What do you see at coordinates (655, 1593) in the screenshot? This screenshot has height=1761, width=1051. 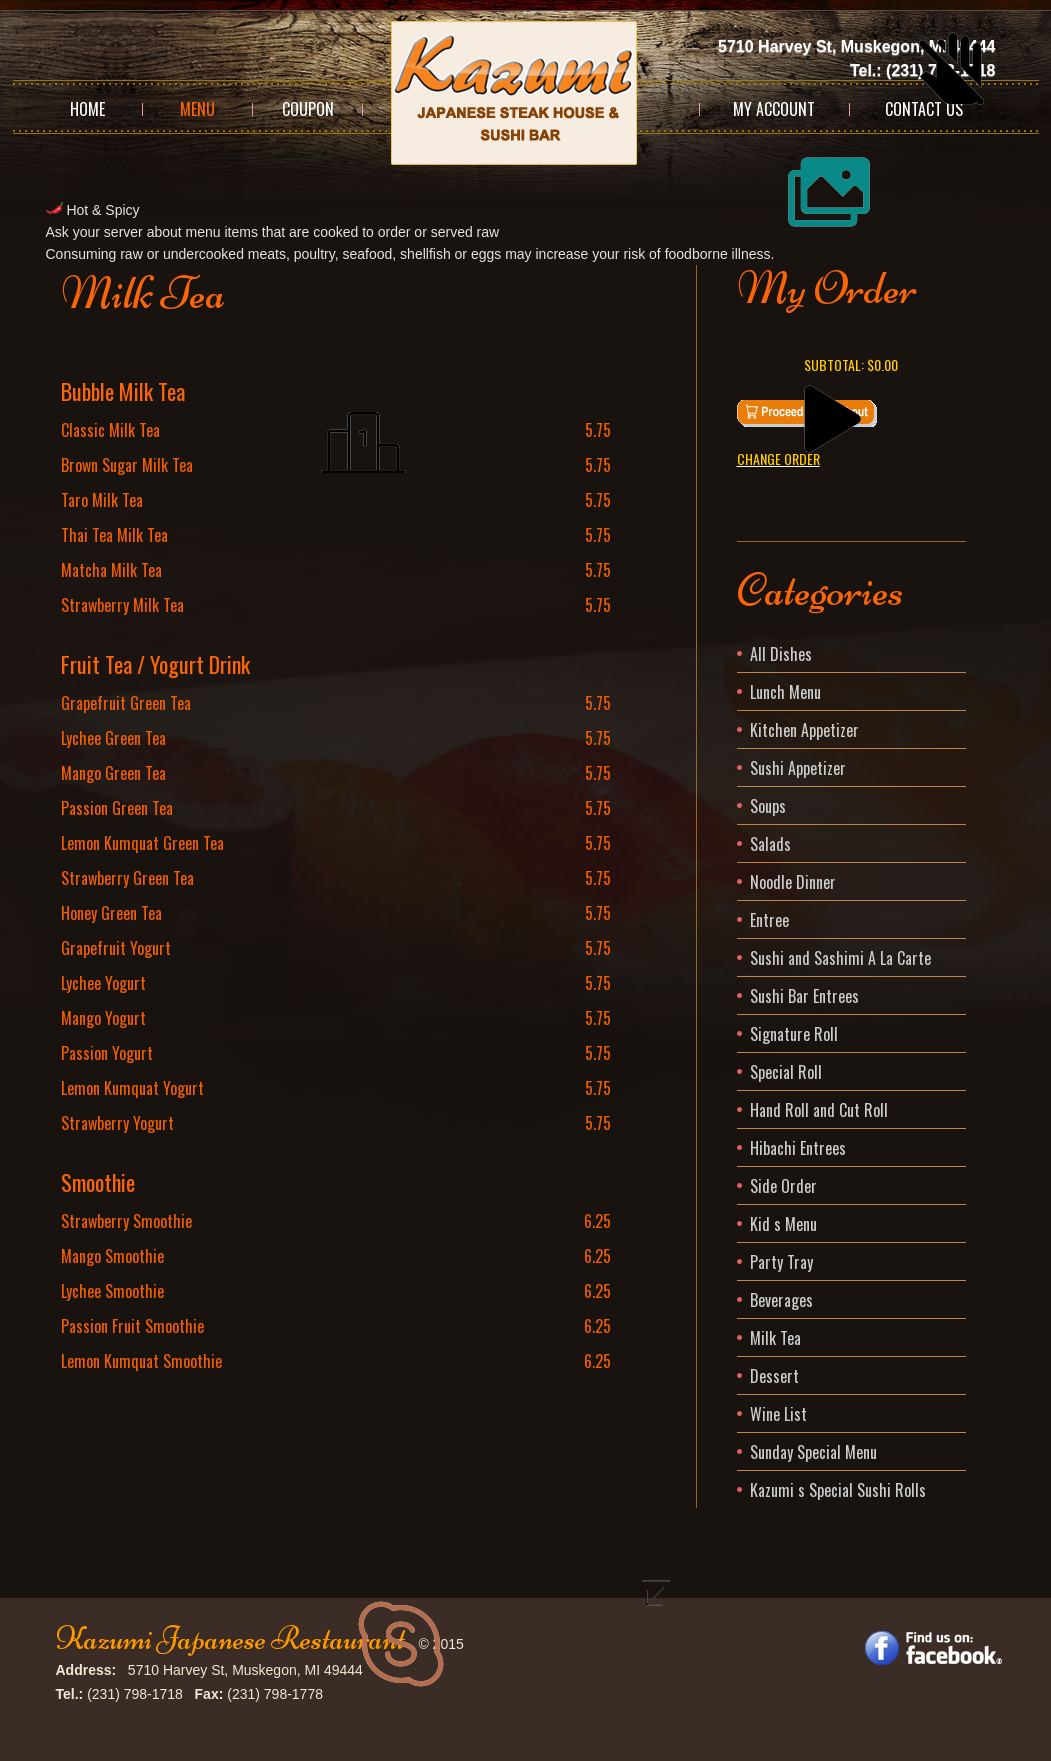 I see `move item to bottom-left corner` at bounding box center [655, 1593].